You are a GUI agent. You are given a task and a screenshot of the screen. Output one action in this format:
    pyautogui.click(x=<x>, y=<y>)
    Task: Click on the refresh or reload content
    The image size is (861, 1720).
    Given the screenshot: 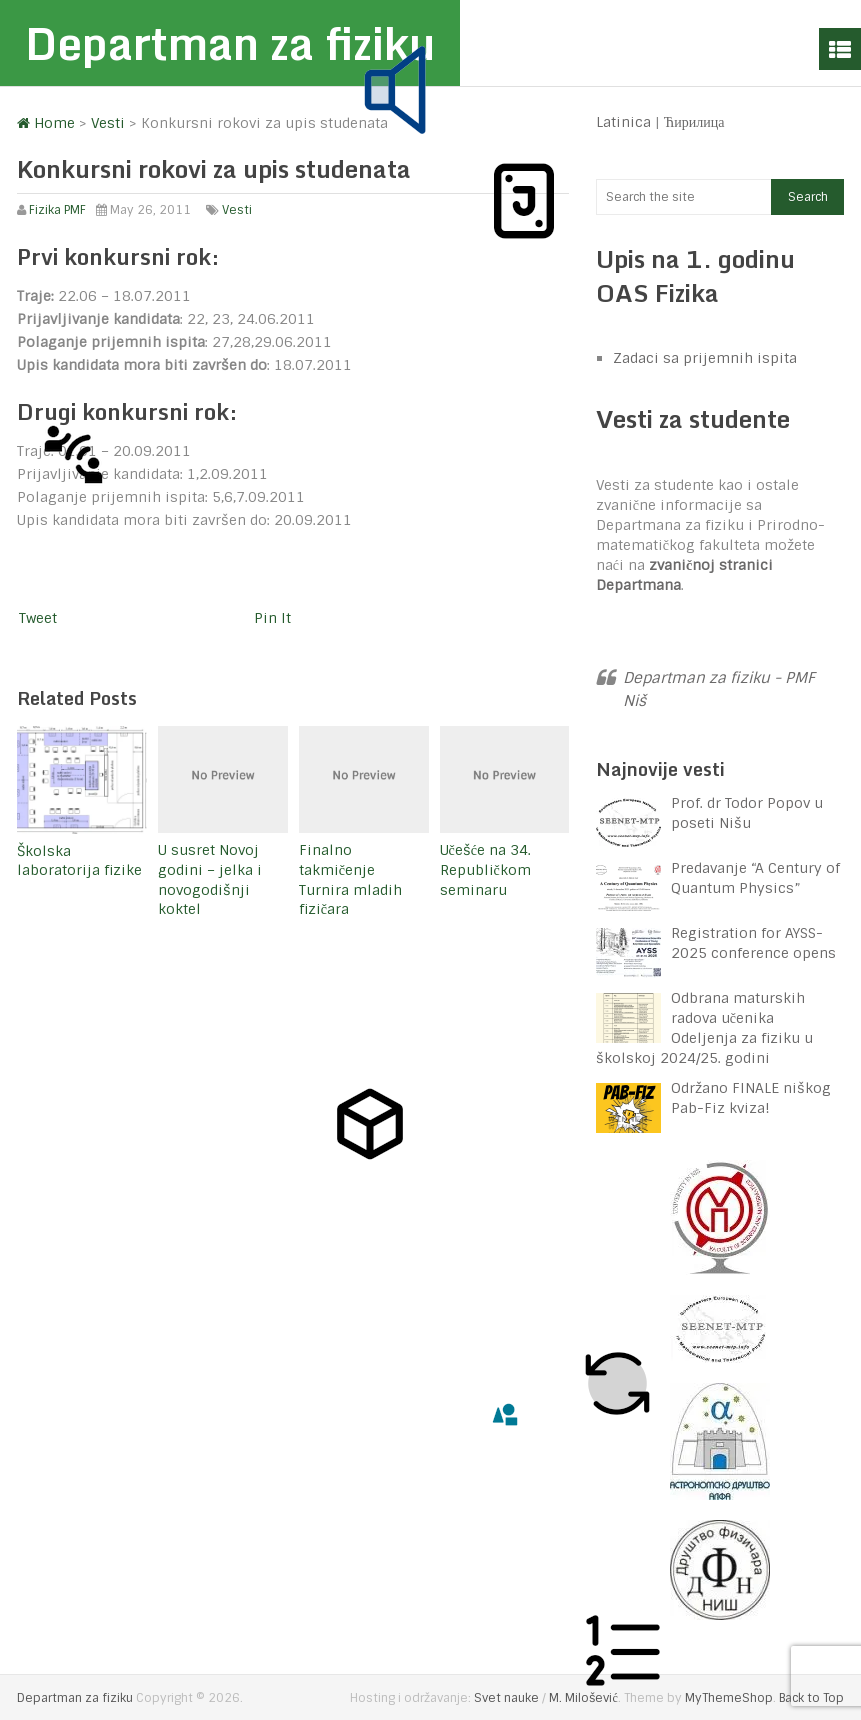 What is the action you would take?
    pyautogui.click(x=617, y=1383)
    